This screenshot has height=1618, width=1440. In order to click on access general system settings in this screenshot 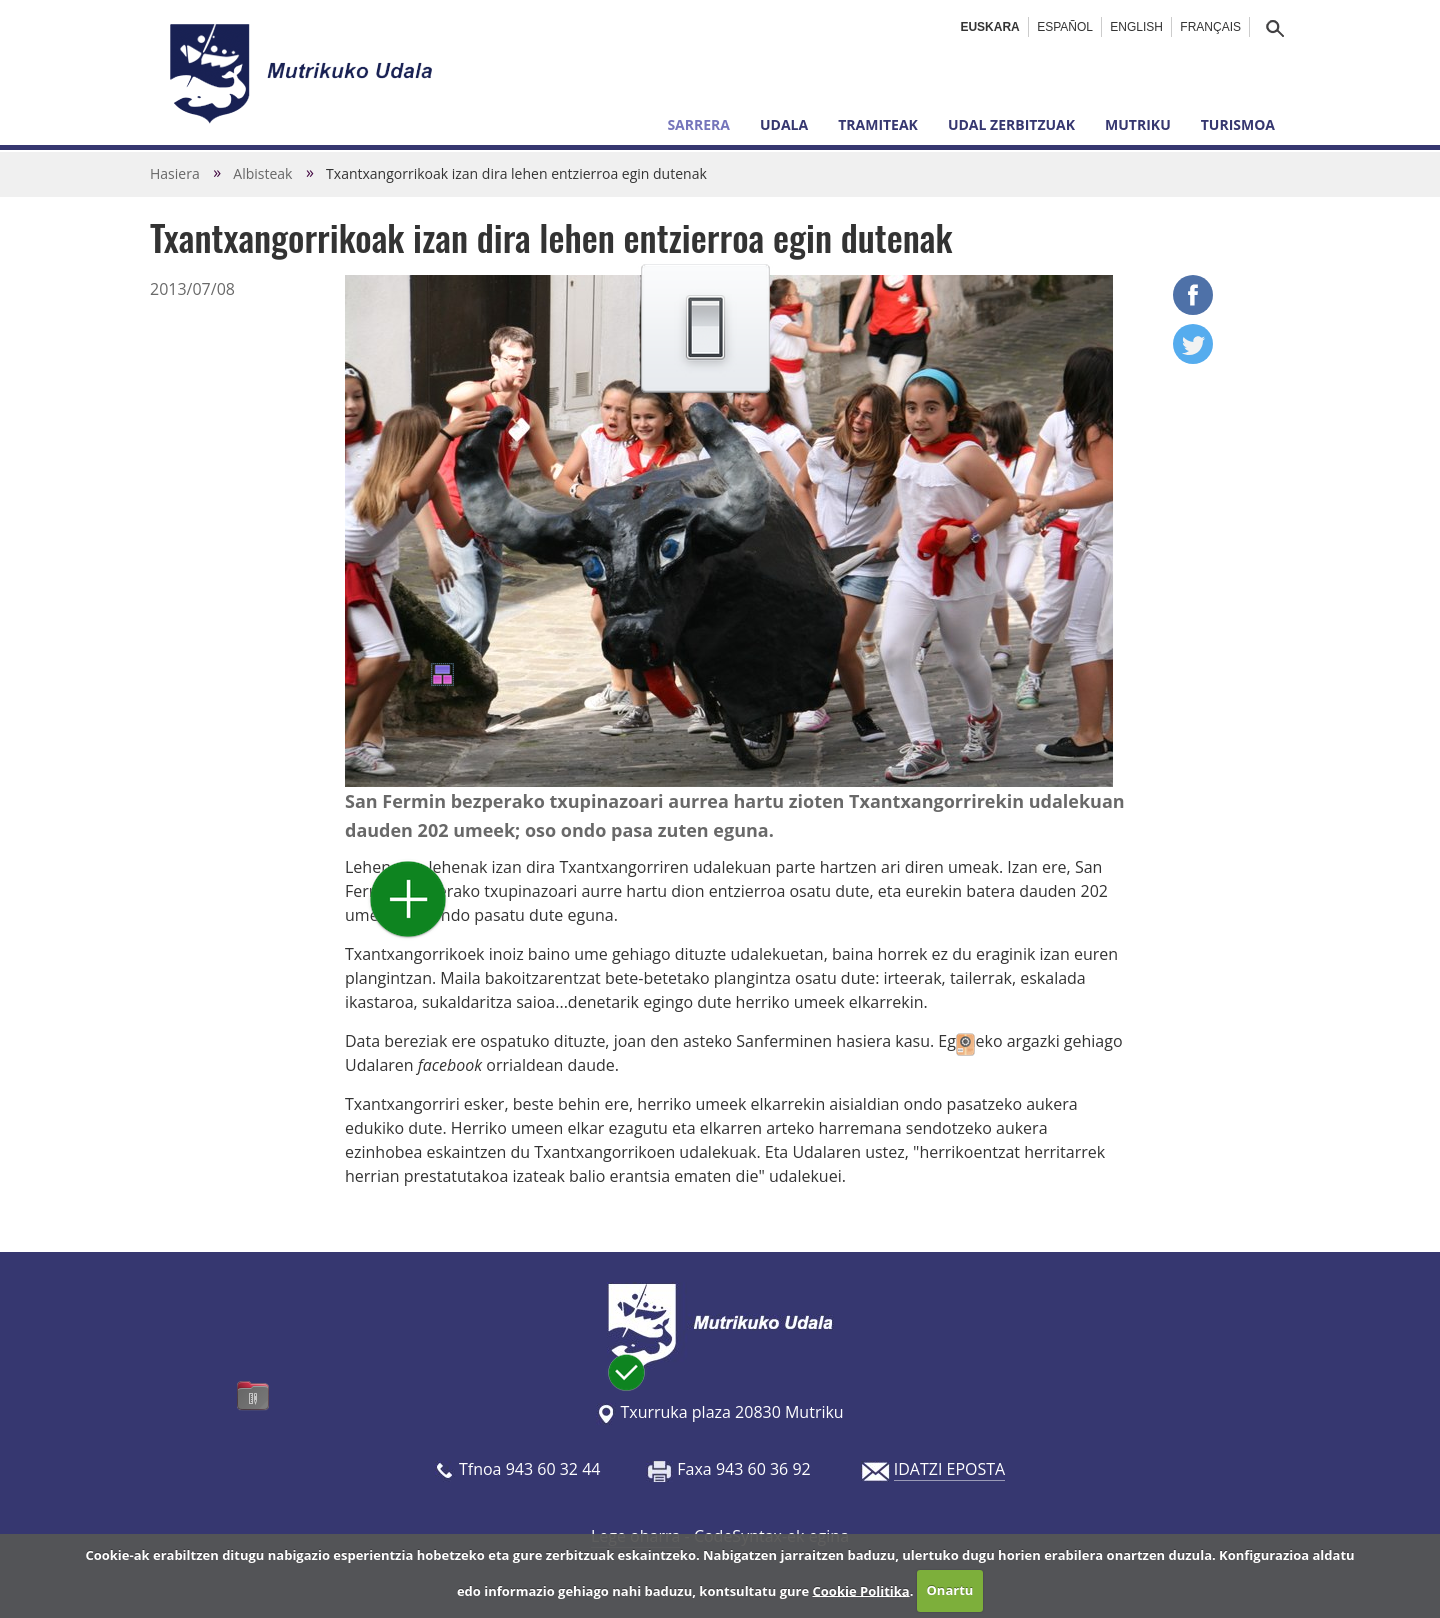, I will do `click(705, 328)`.